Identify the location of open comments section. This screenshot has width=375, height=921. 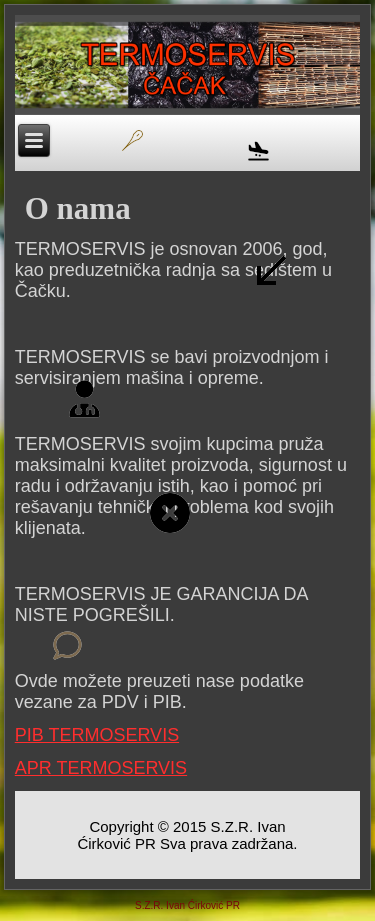
(67, 645).